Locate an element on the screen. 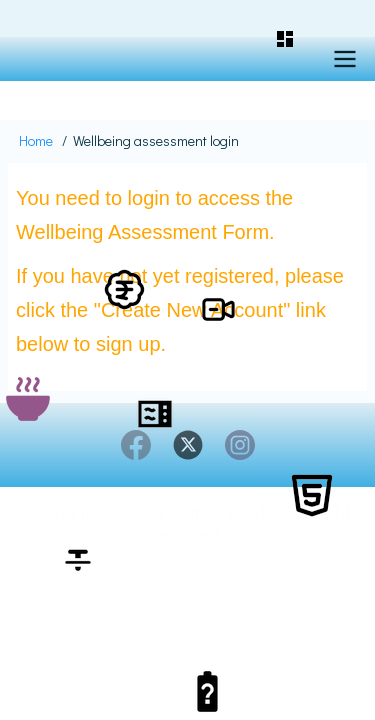 Image resolution: width=375 pixels, height=720 pixels. apply strikethrough formatting to selected text is located at coordinates (78, 561).